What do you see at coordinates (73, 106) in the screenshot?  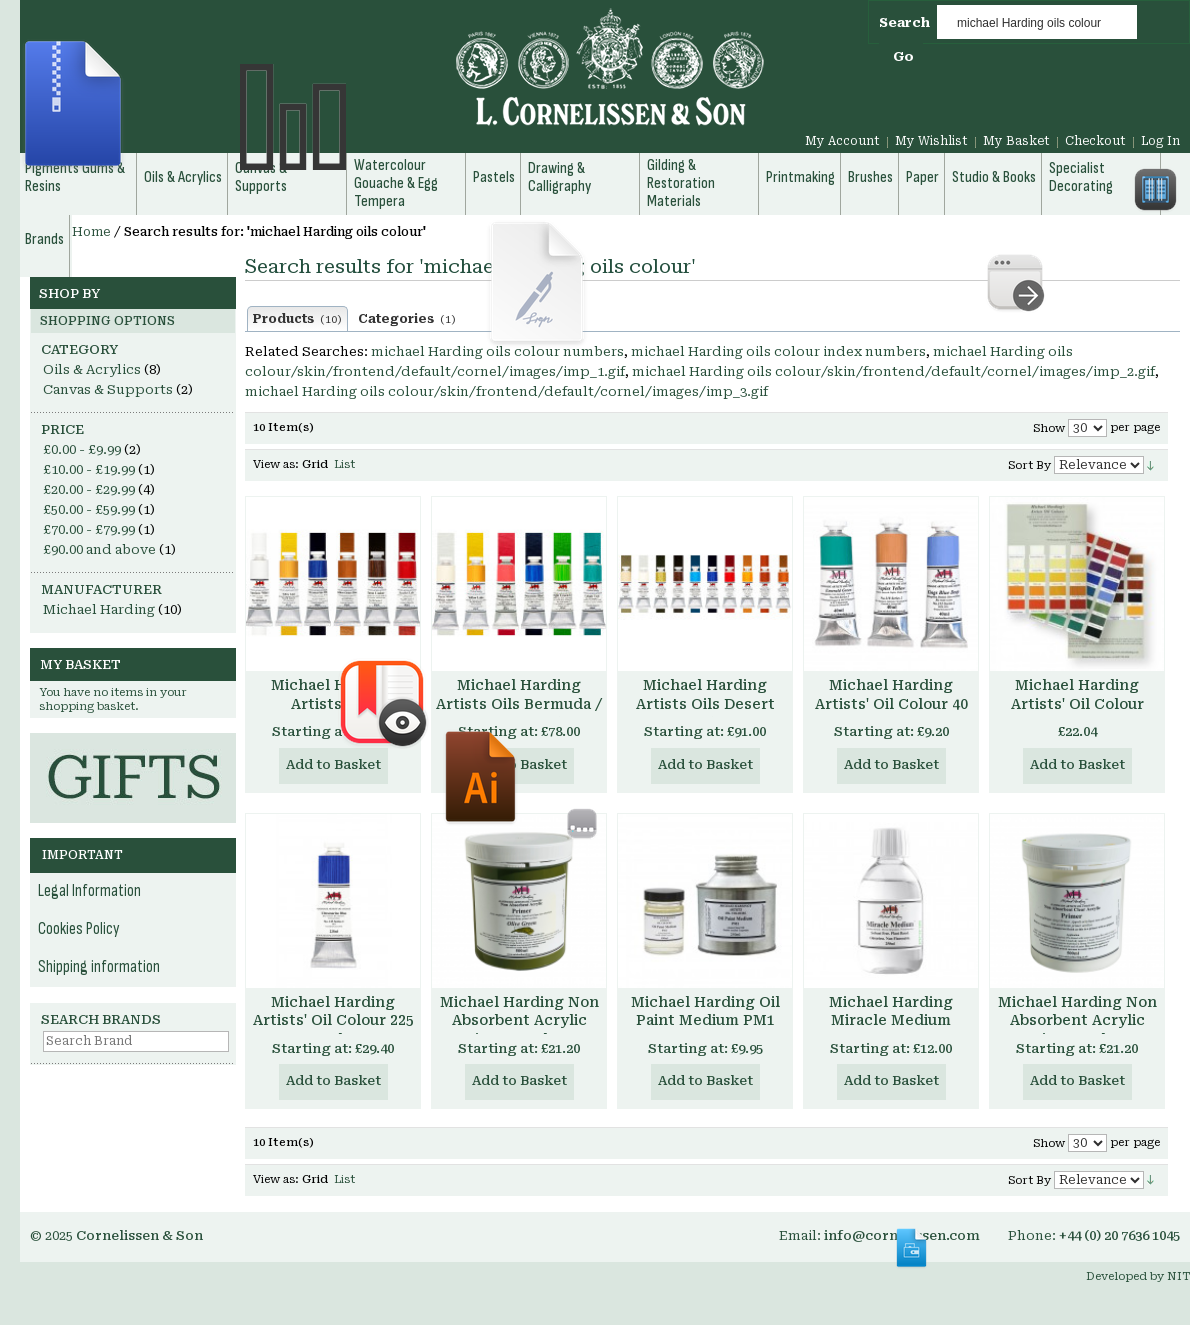 I see `an ACE compressed archive file` at bounding box center [73, 106].